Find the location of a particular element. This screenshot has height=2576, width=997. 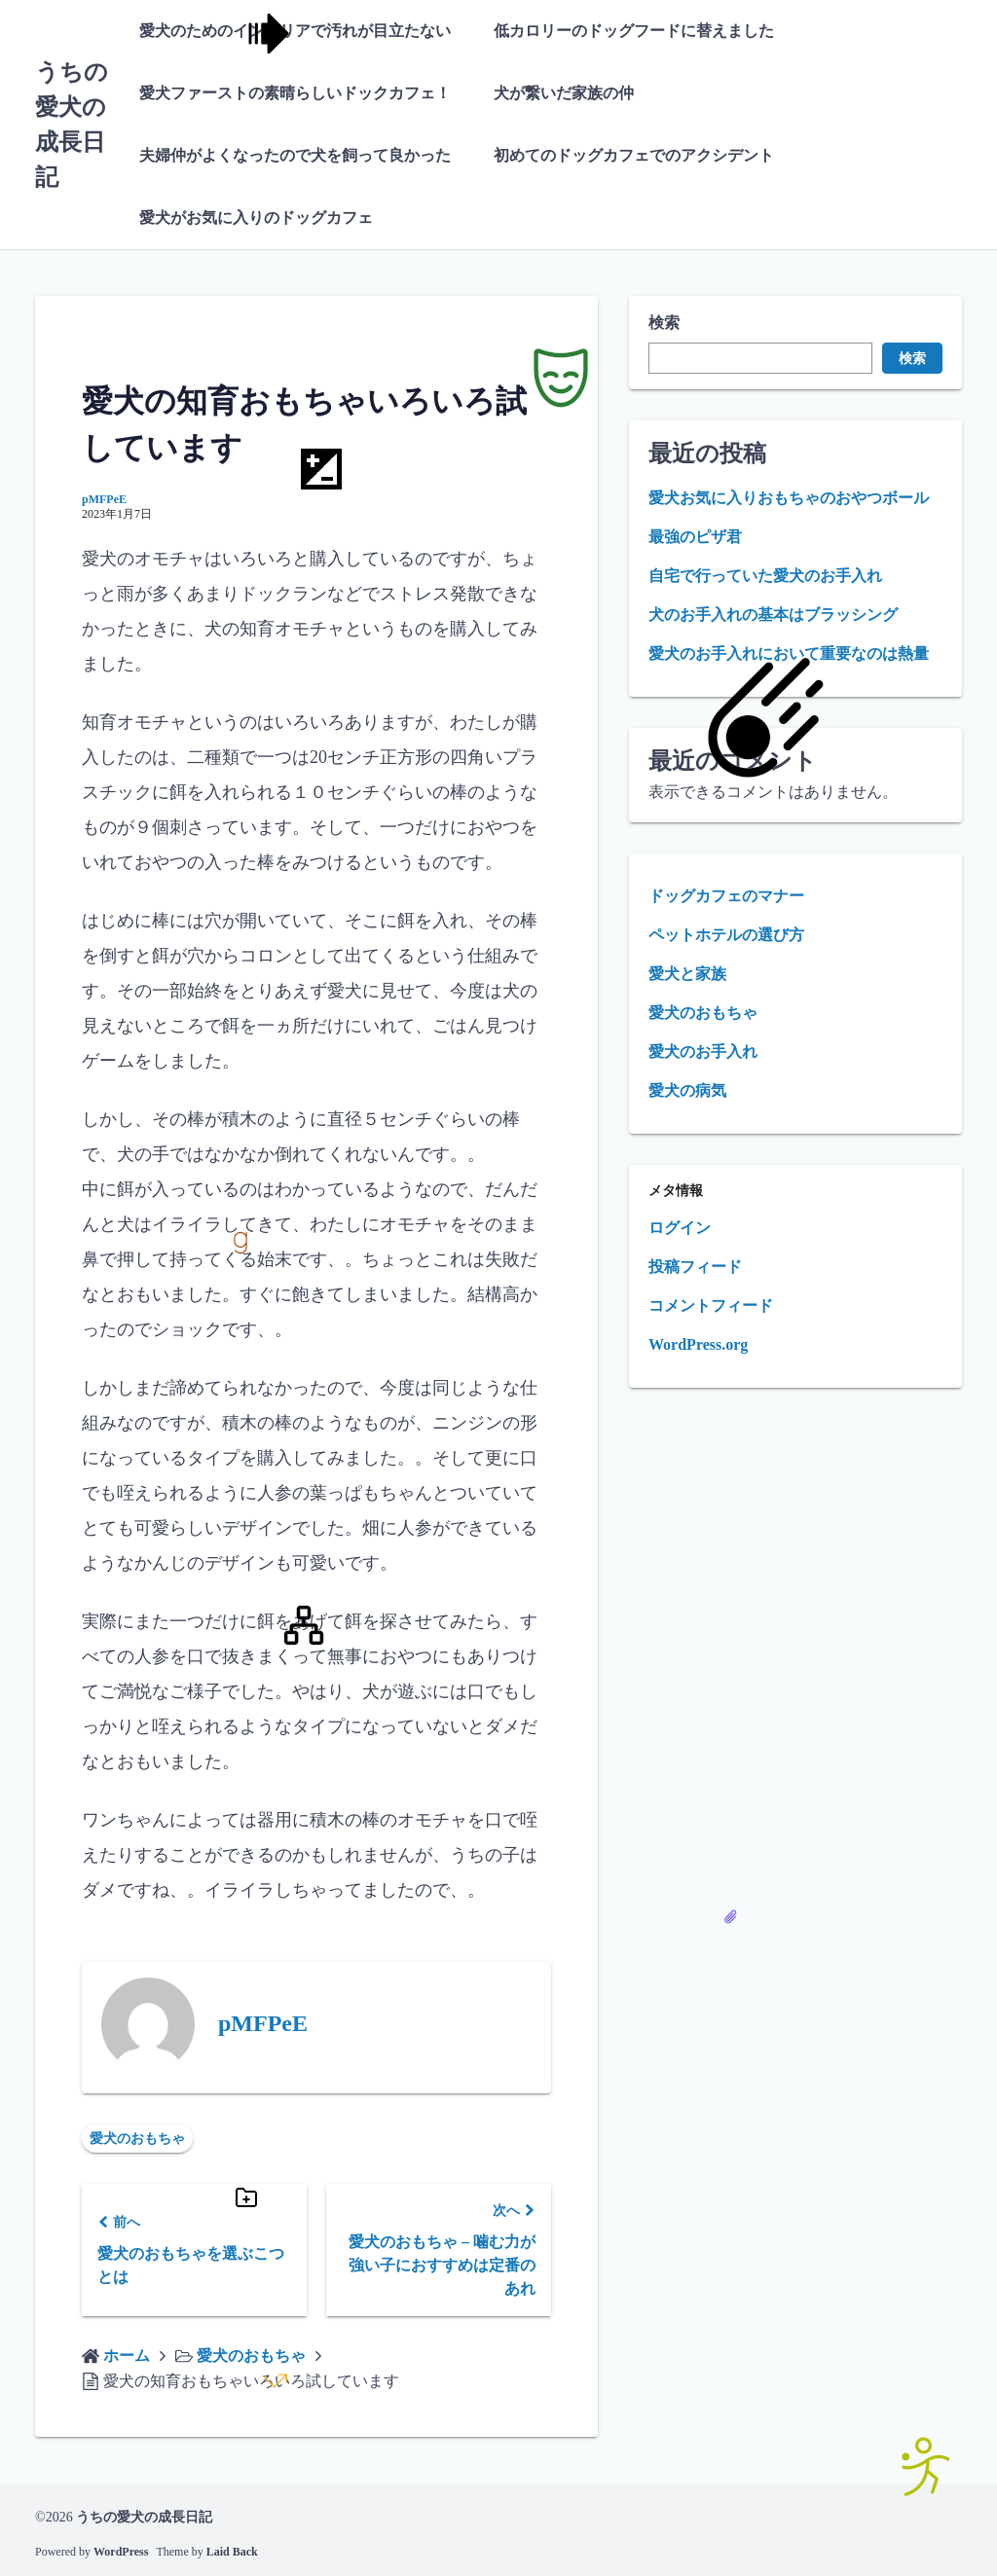

indicates a trending or viral item is located at coordinates (765, 719).